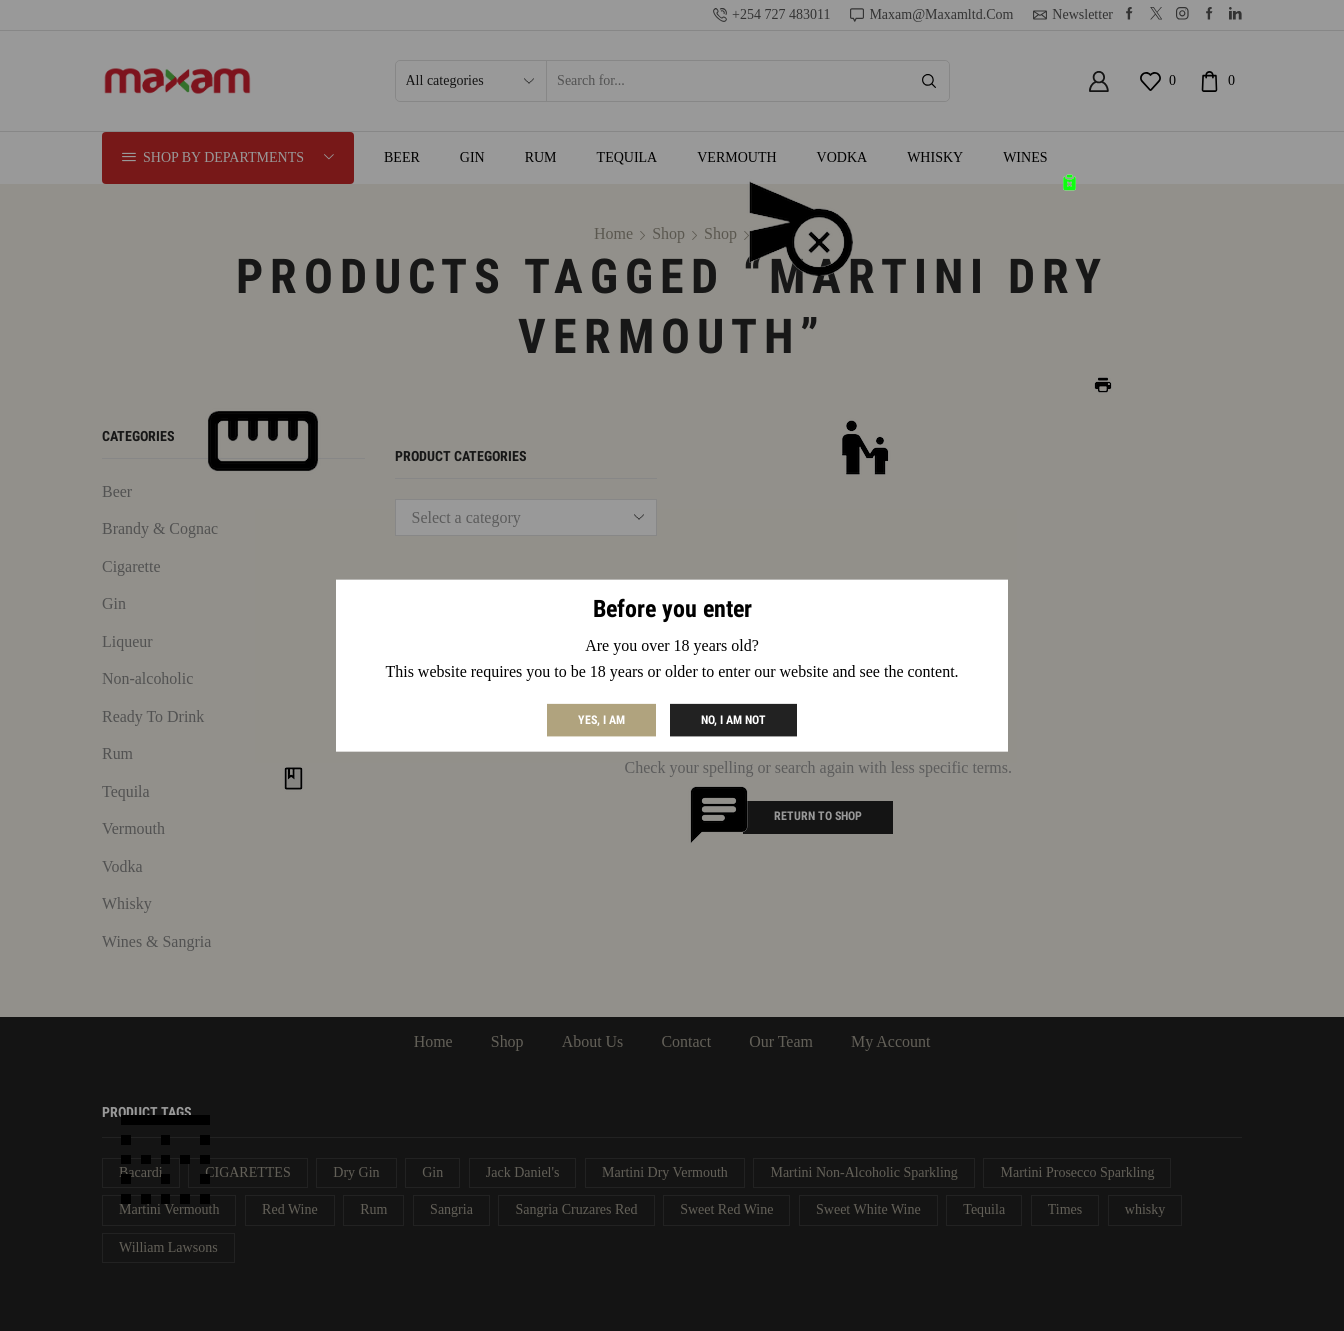 The height and width of the screenshot is (1331, 1344). Describe the element at coordinates (263, 441) in the screenshot. I see `measure dimensions or distance` at that location.